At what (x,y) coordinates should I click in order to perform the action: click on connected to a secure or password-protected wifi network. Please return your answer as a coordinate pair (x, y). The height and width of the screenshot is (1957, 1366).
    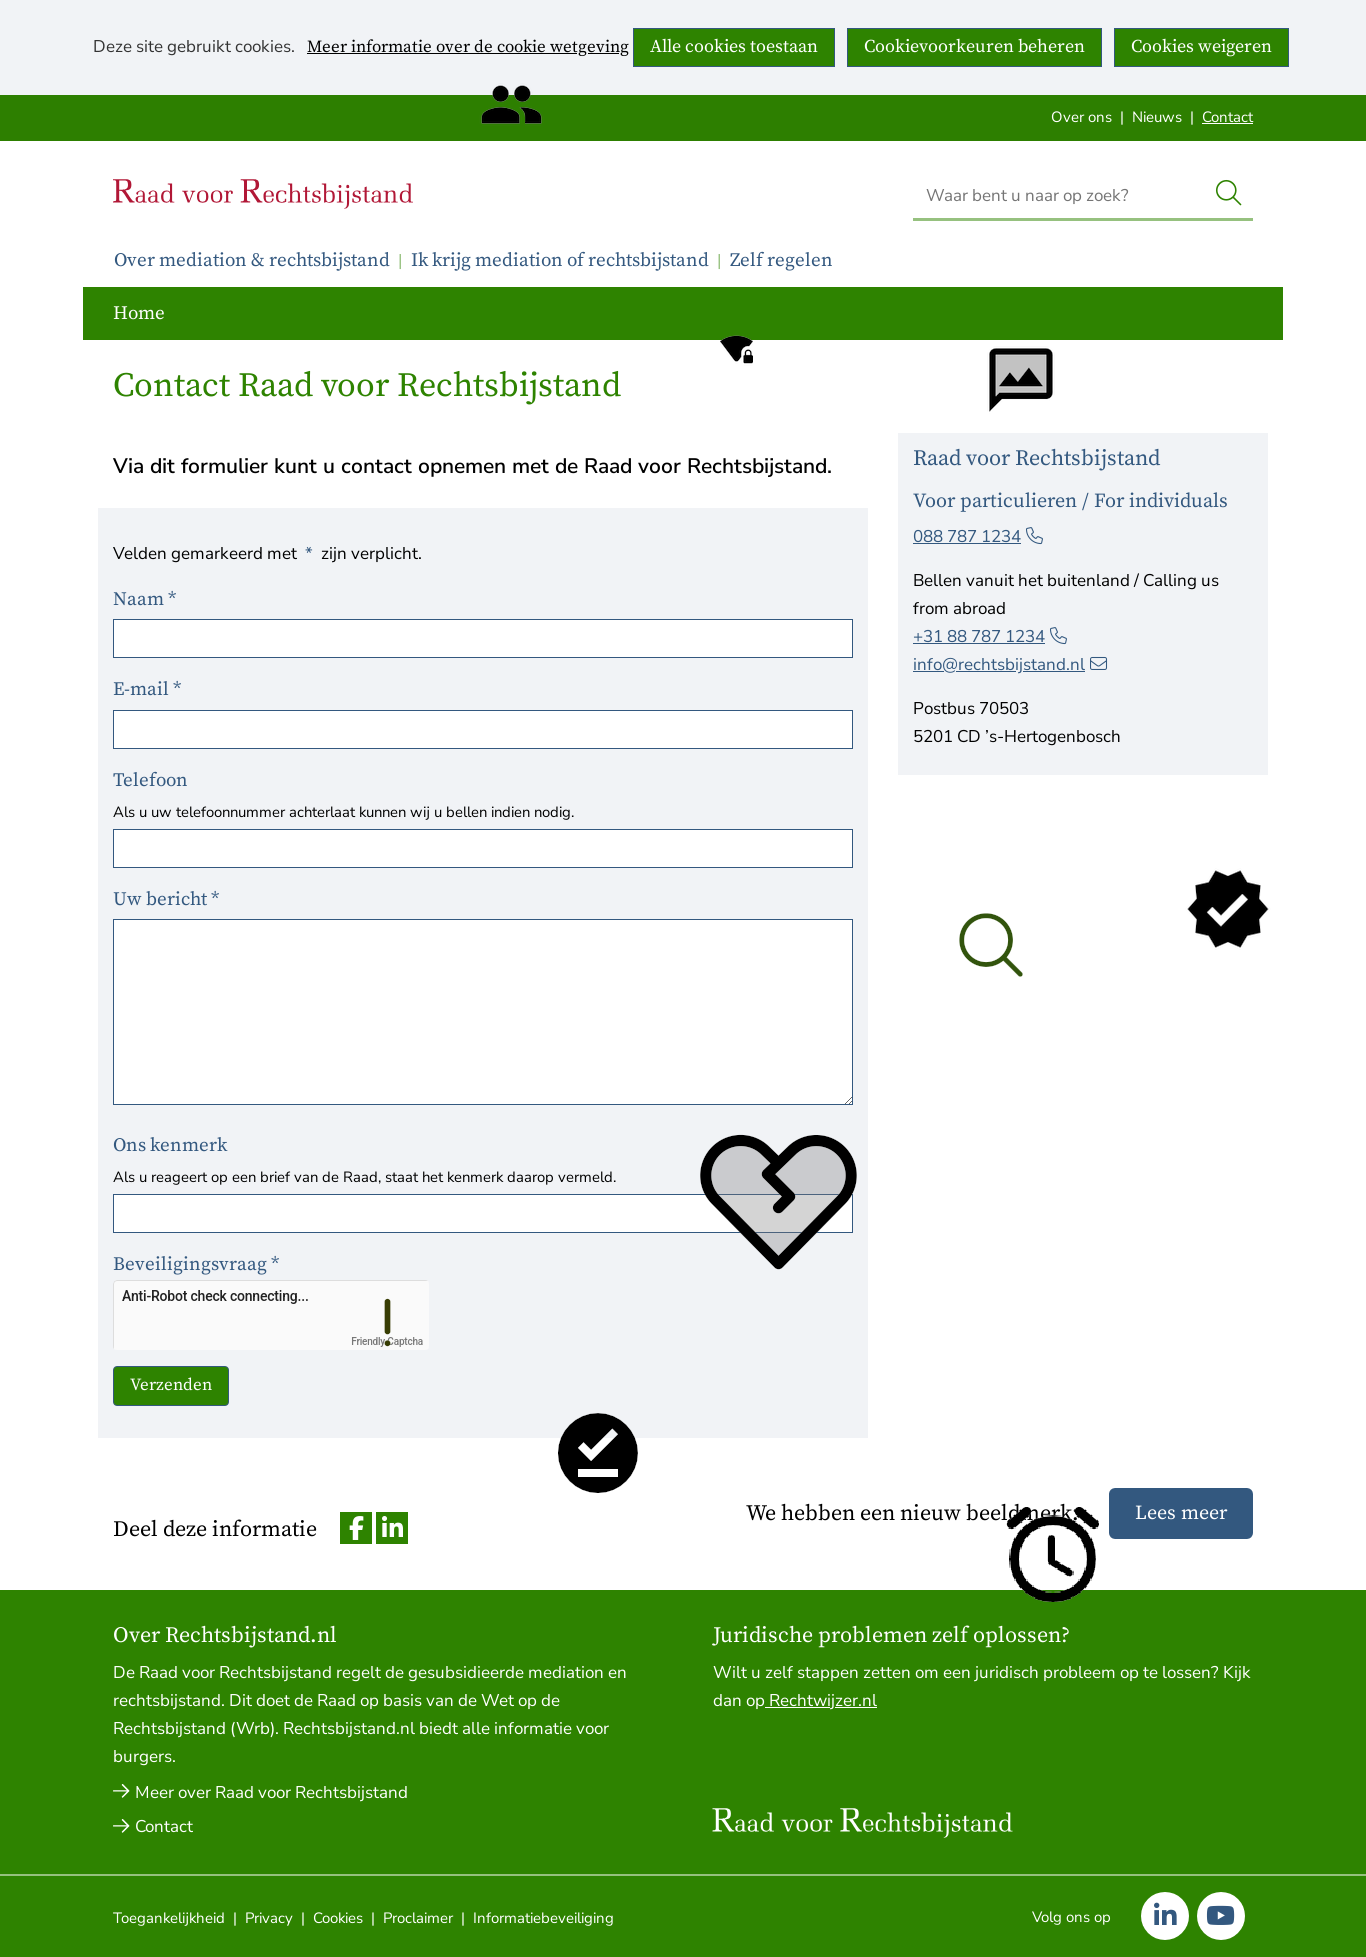
    Looking at the image, I should click on (736, 349).